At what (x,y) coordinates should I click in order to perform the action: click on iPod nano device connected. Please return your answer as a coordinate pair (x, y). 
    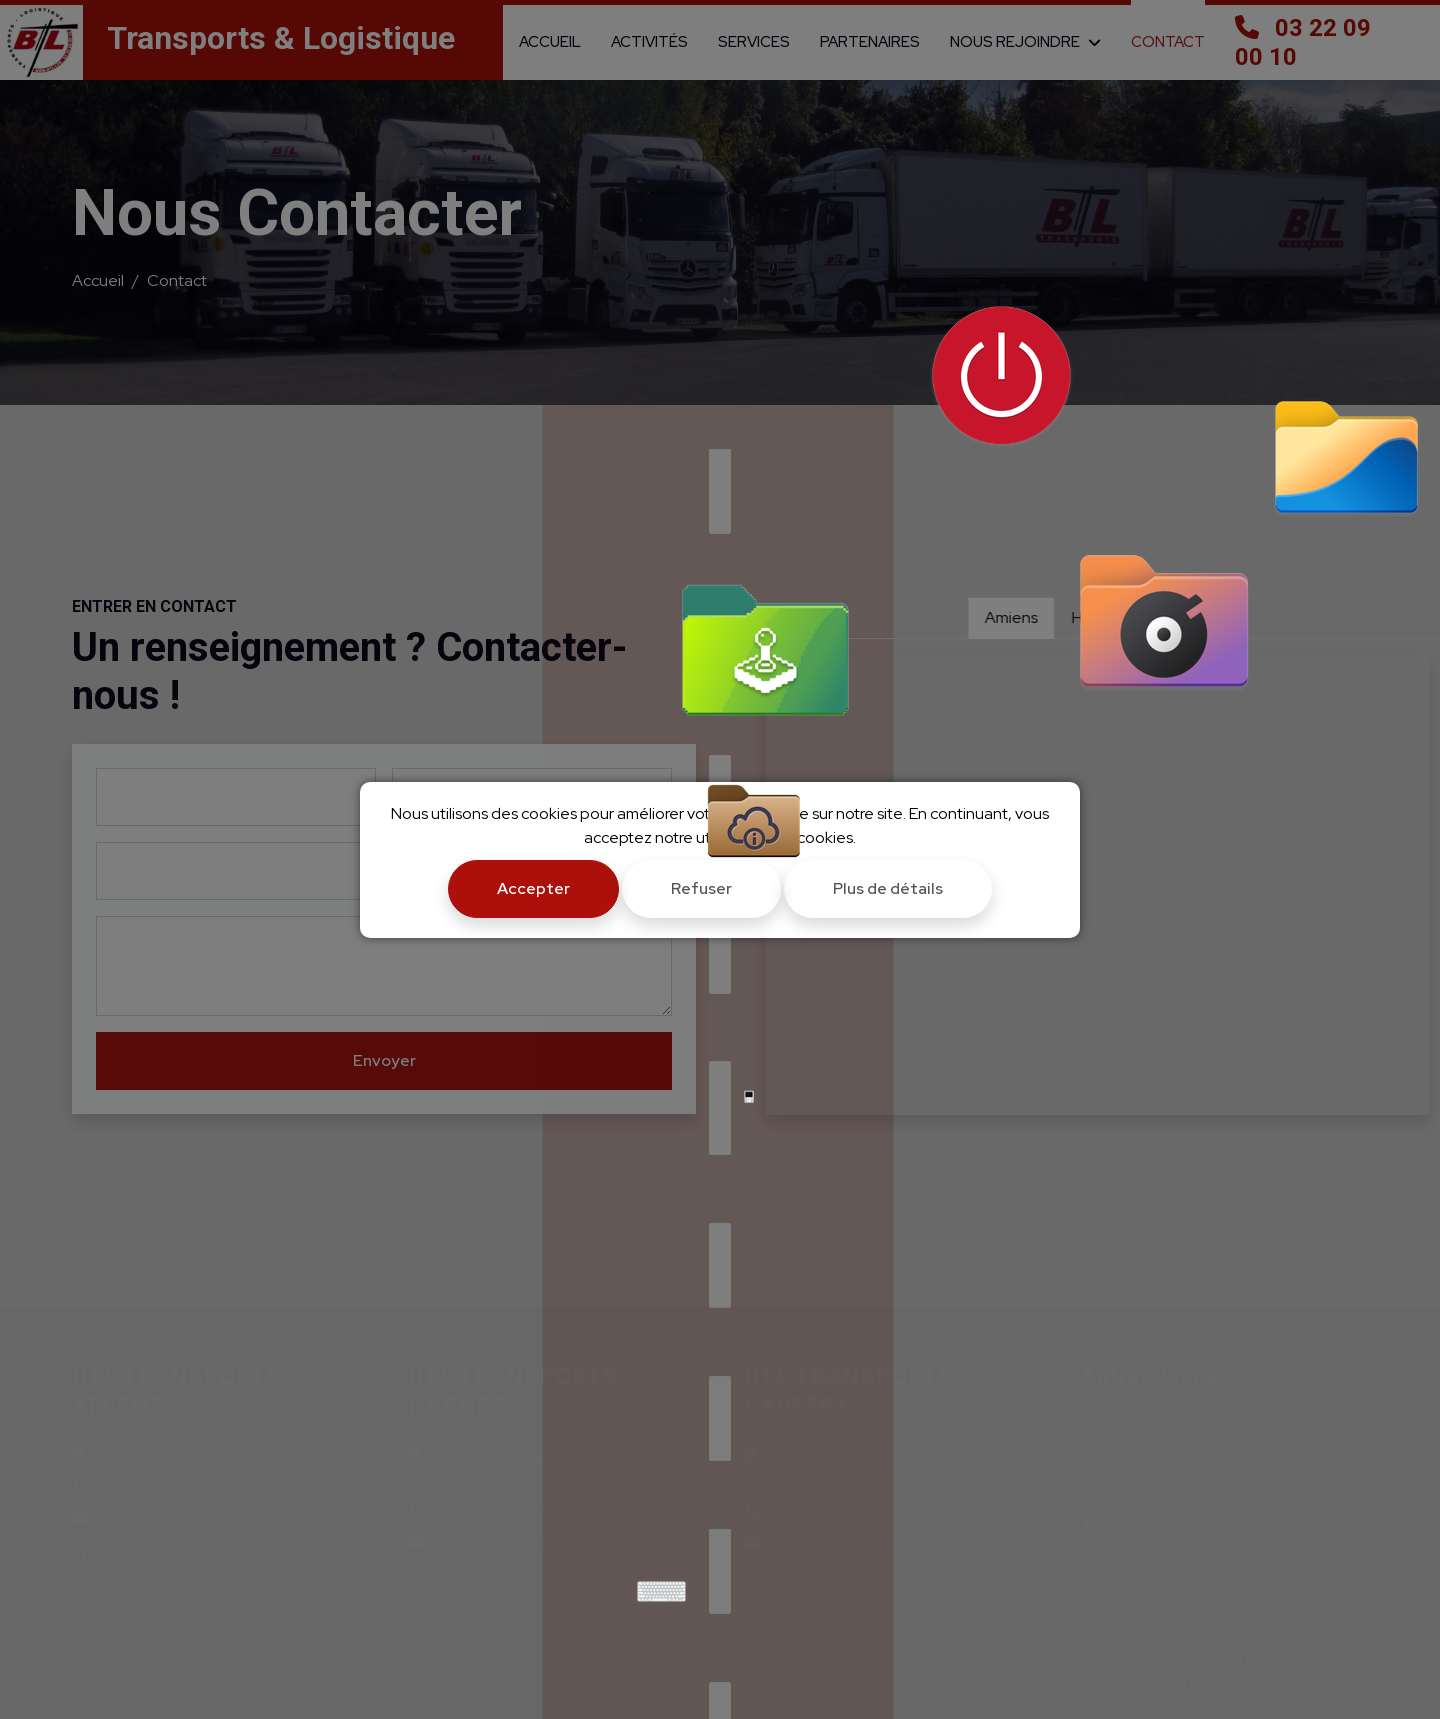
    Looking at the image, I should click on (749, 1094).